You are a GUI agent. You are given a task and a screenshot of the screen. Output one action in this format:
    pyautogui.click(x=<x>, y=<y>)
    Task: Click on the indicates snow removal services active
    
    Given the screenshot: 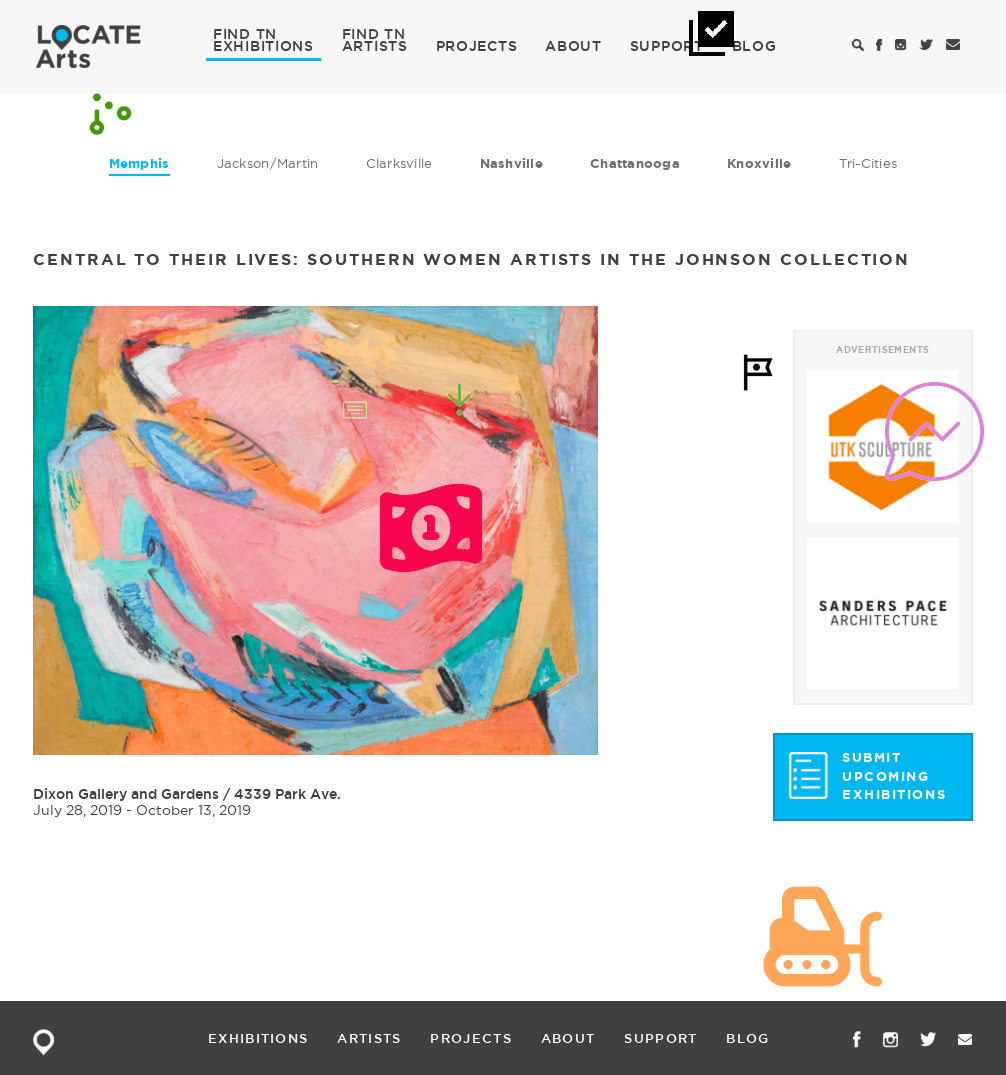 What is the action you would take?
    pyautogui.click(x=819, y=936)
    